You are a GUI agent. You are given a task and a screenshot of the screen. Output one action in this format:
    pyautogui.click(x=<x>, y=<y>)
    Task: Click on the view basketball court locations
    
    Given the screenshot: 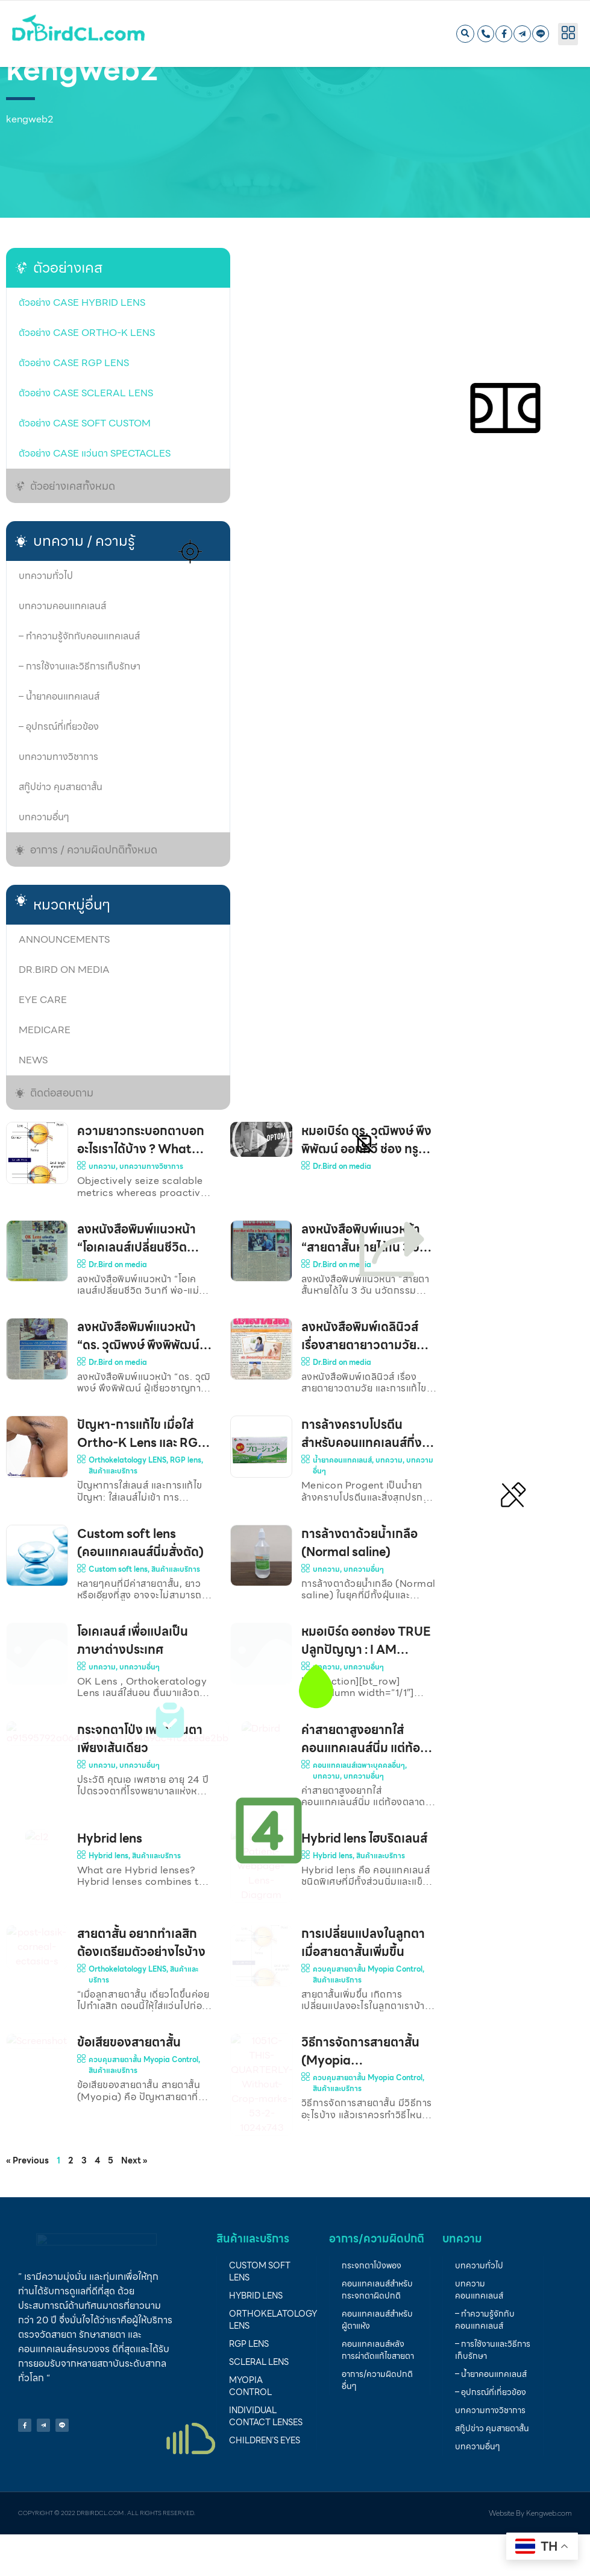 What is the action you would take?
    pyautogui.click(x=505, y=408)
    